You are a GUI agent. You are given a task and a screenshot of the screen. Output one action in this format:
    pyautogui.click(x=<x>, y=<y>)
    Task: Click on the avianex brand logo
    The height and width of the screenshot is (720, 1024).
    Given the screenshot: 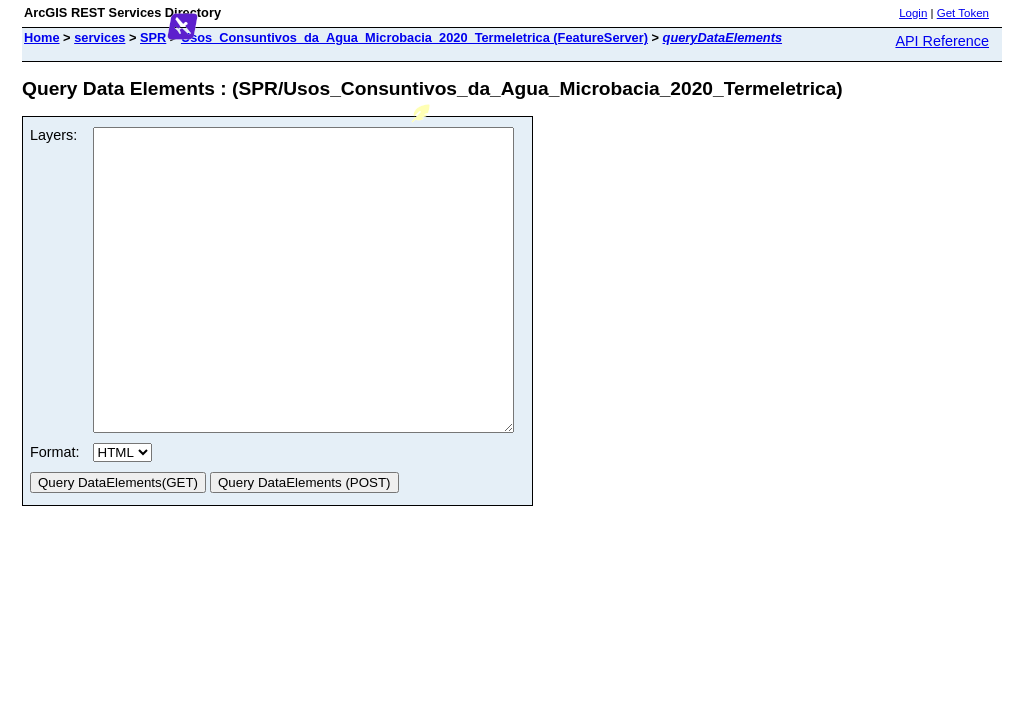 What is the action you would take?
    pyautogui.click(x=182, y=26)
    